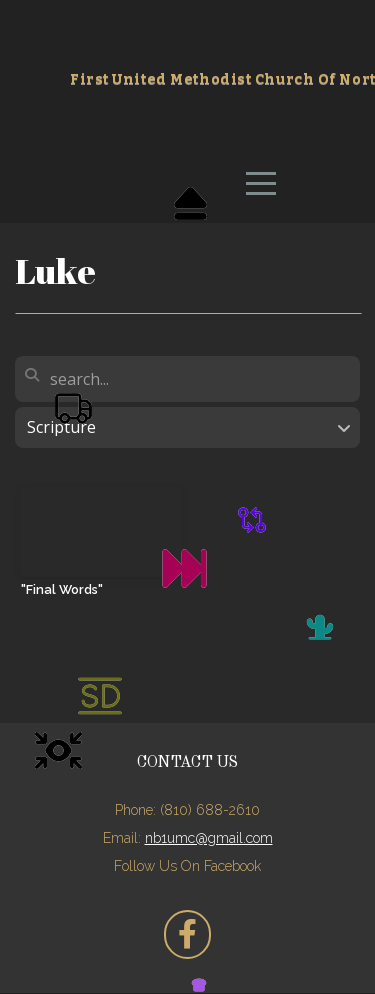 This screenshot has width=375, height=994. I want to click on compare branches in version control, so click(252, 520).